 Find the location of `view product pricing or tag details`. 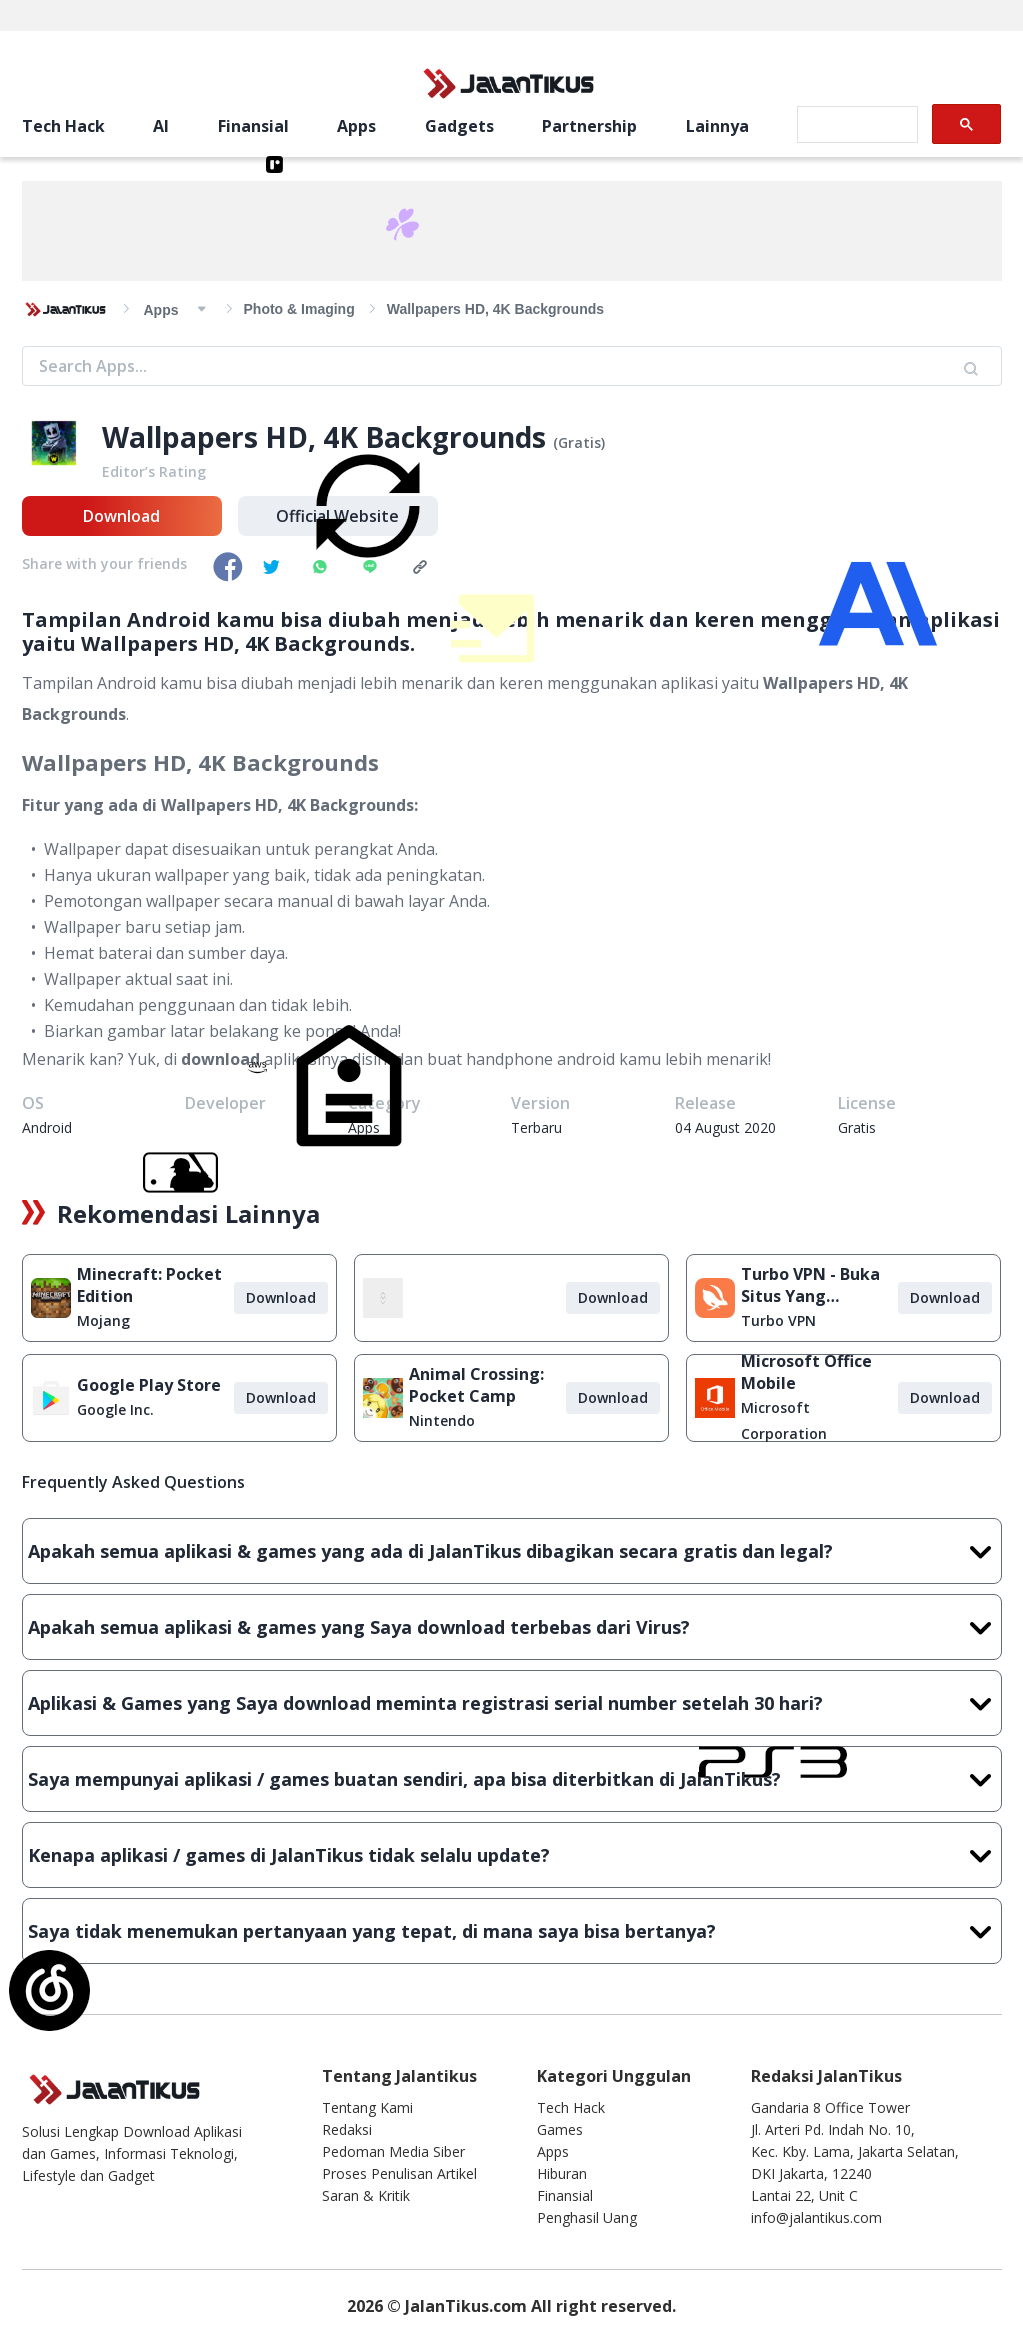

view product pricing or tag details is located at coordinates (349, 1088).